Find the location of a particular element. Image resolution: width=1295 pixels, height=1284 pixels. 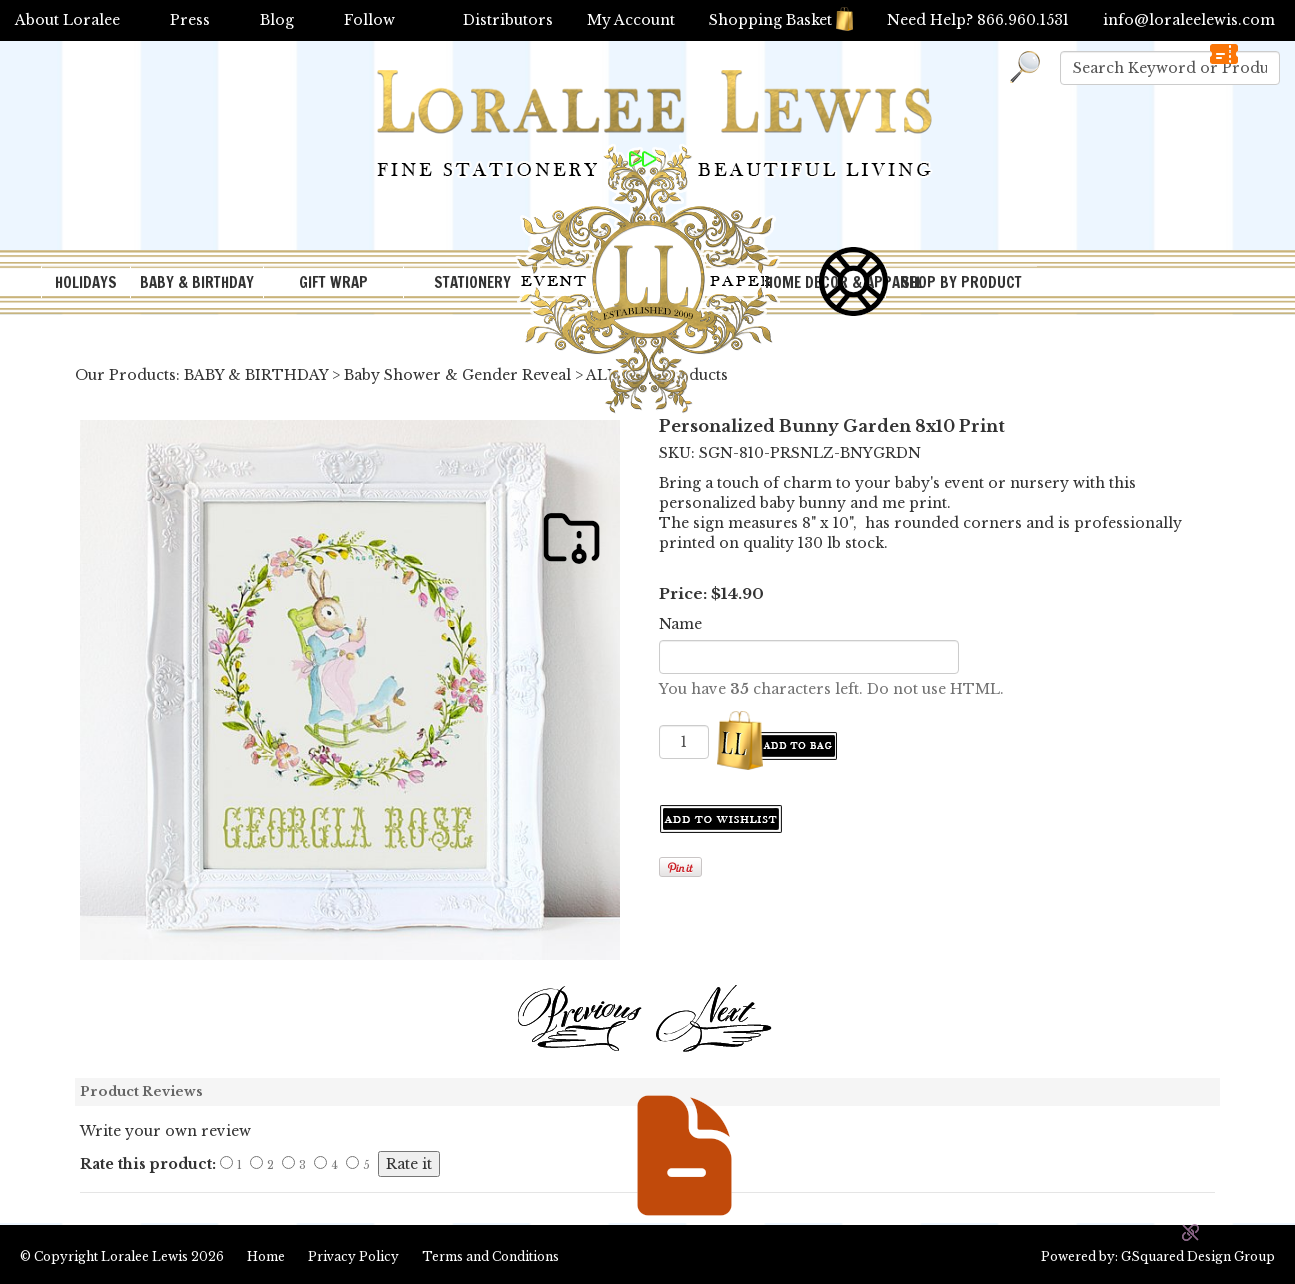

remove content from a document is located at coordinates (684, 1155).